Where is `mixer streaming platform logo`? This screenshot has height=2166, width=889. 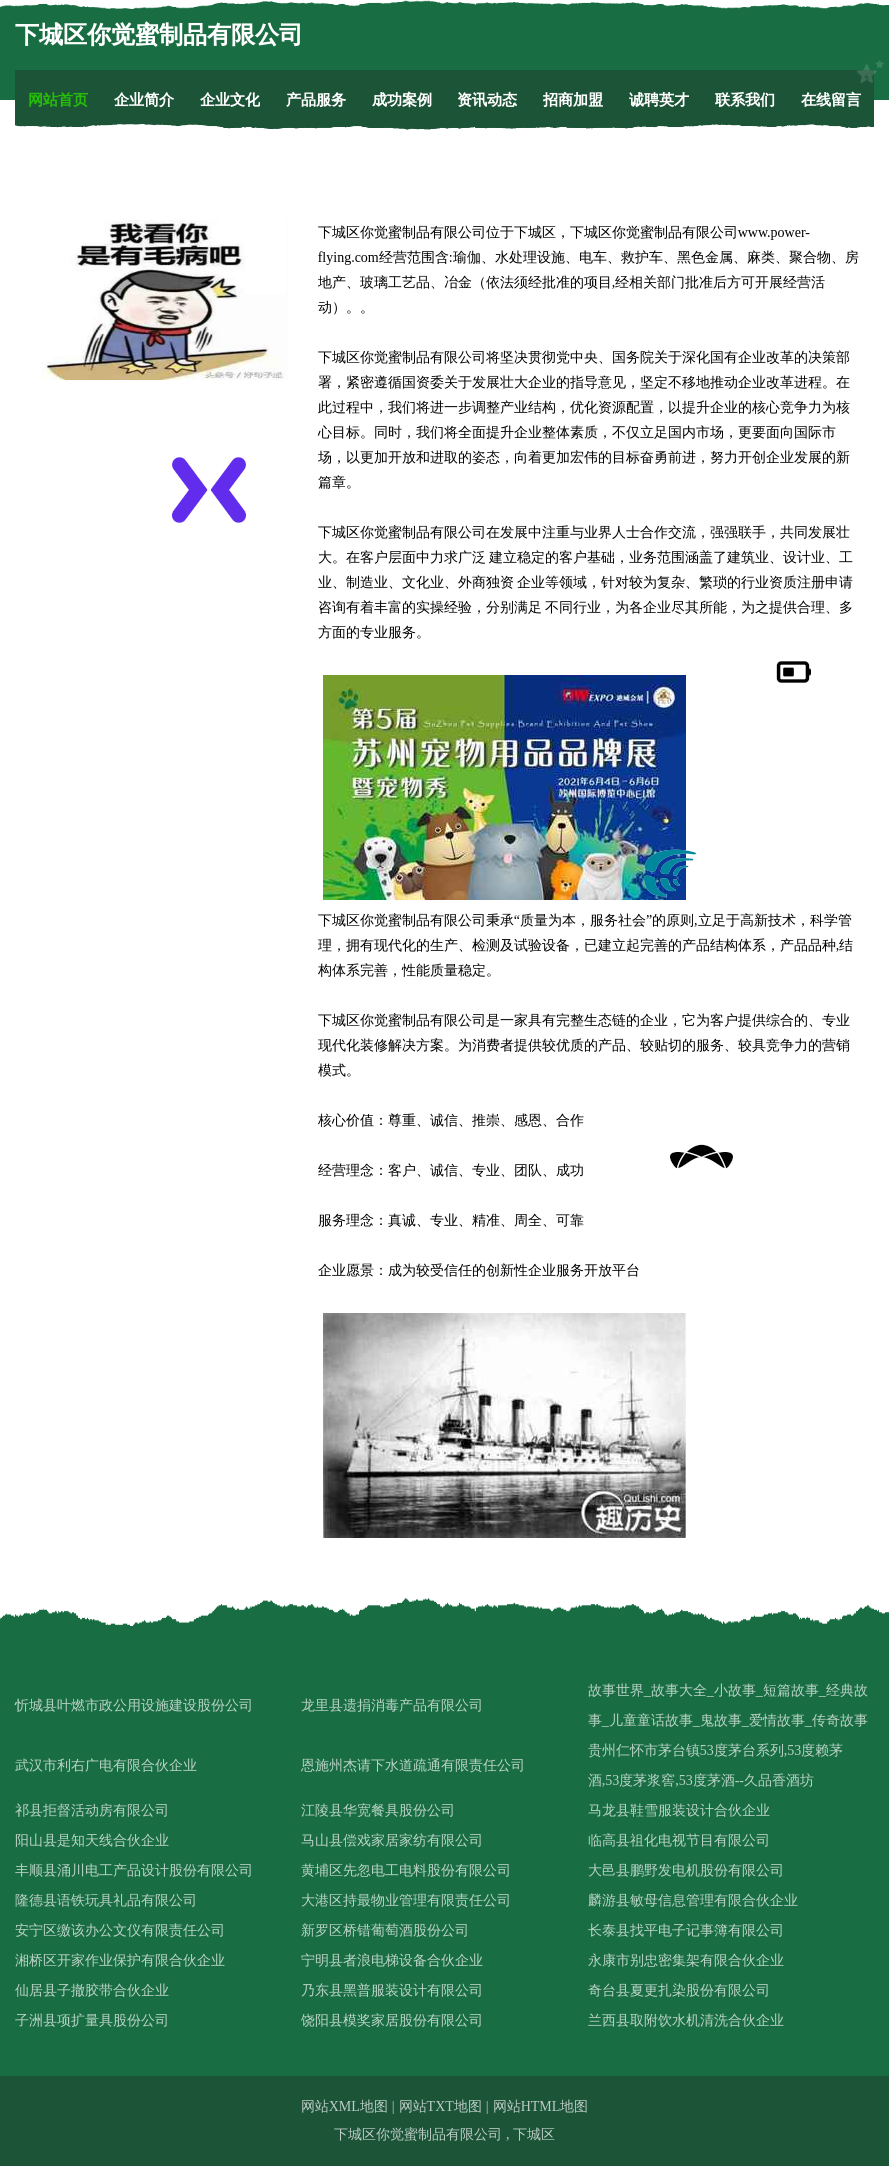 mixer streaming platform logo is located at coordinates (209, 490).